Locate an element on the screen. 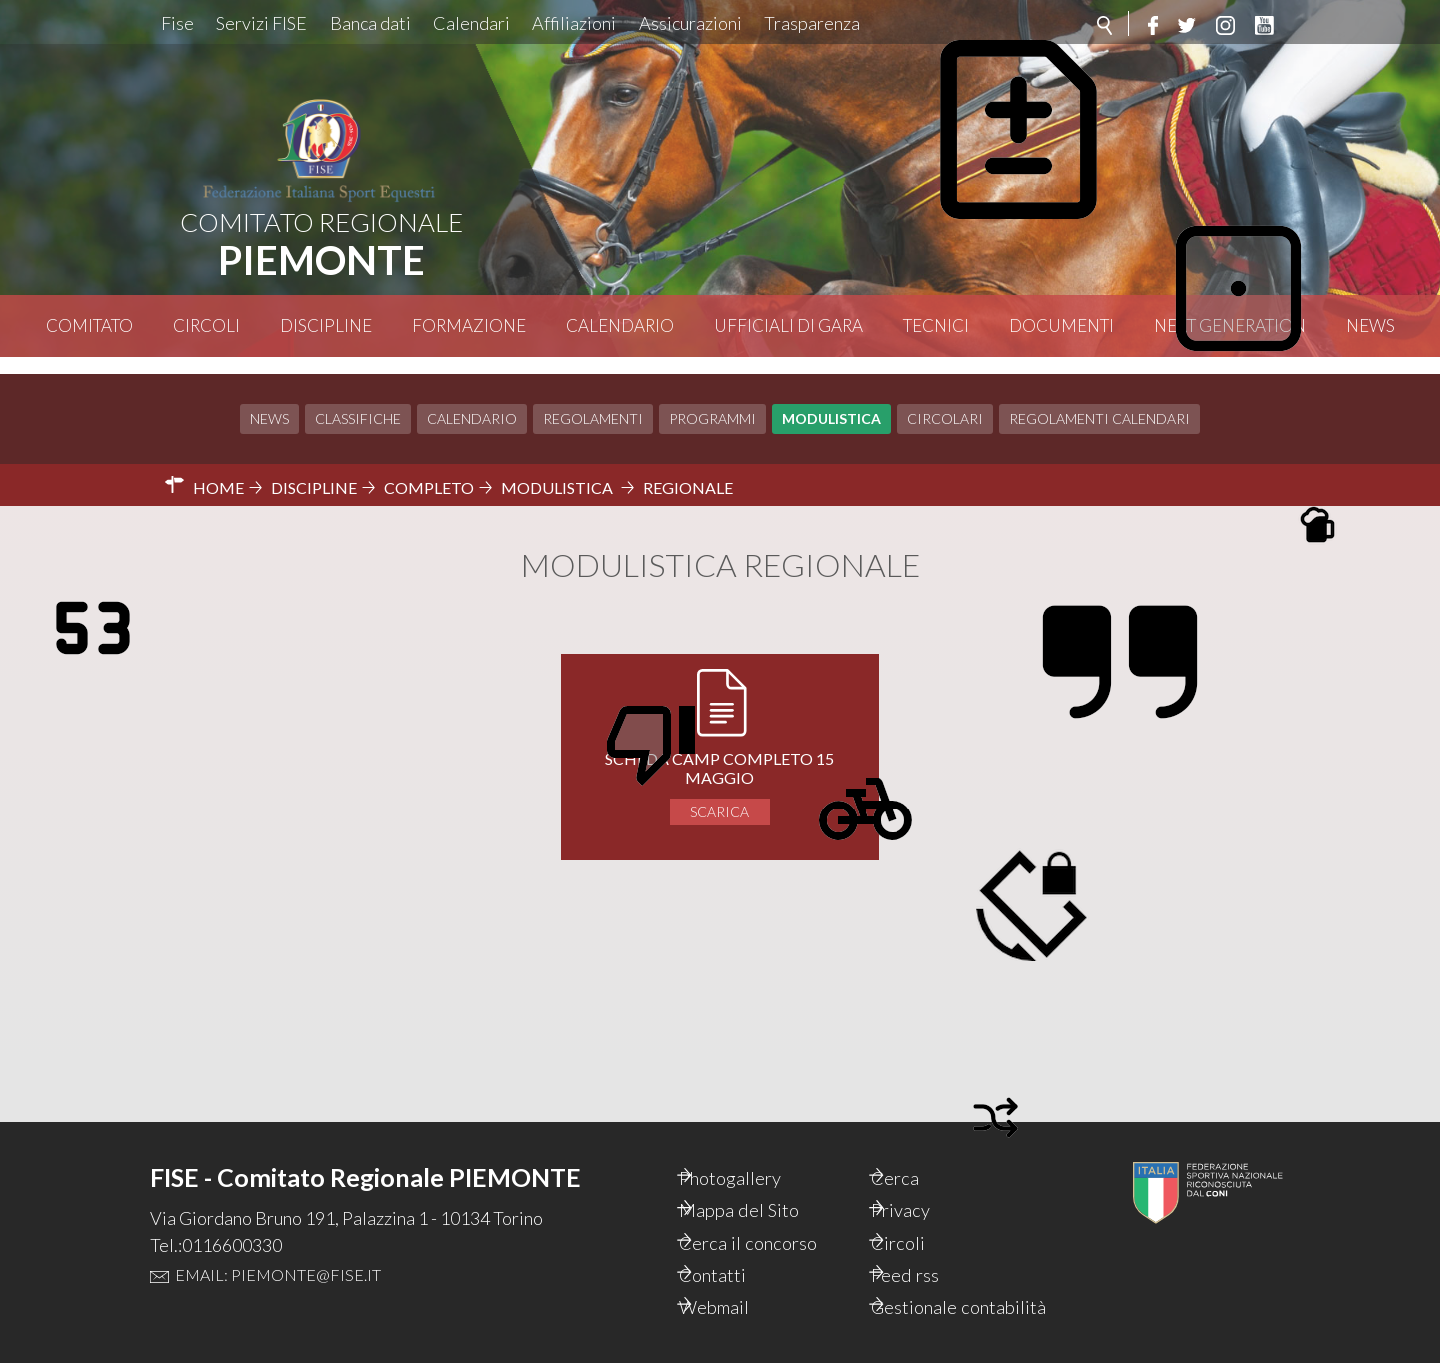 This screenshot has width=1440, height=1363. dislike or downvote content is located at coordinates (651, 742).